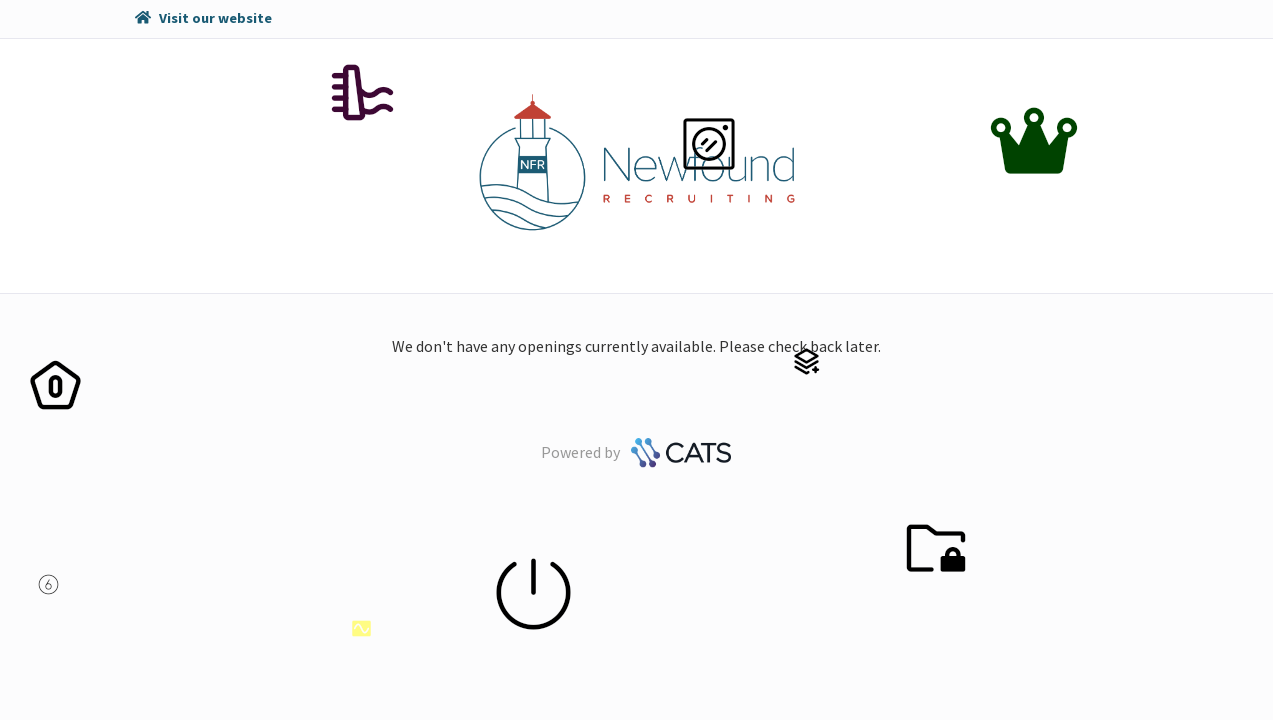 The image size is (1273, 720). What do you see at coordinates (1034, 145) in the screenshot?
I see `indicates premium or VIP membership status` at bounding box center [1034, 145].